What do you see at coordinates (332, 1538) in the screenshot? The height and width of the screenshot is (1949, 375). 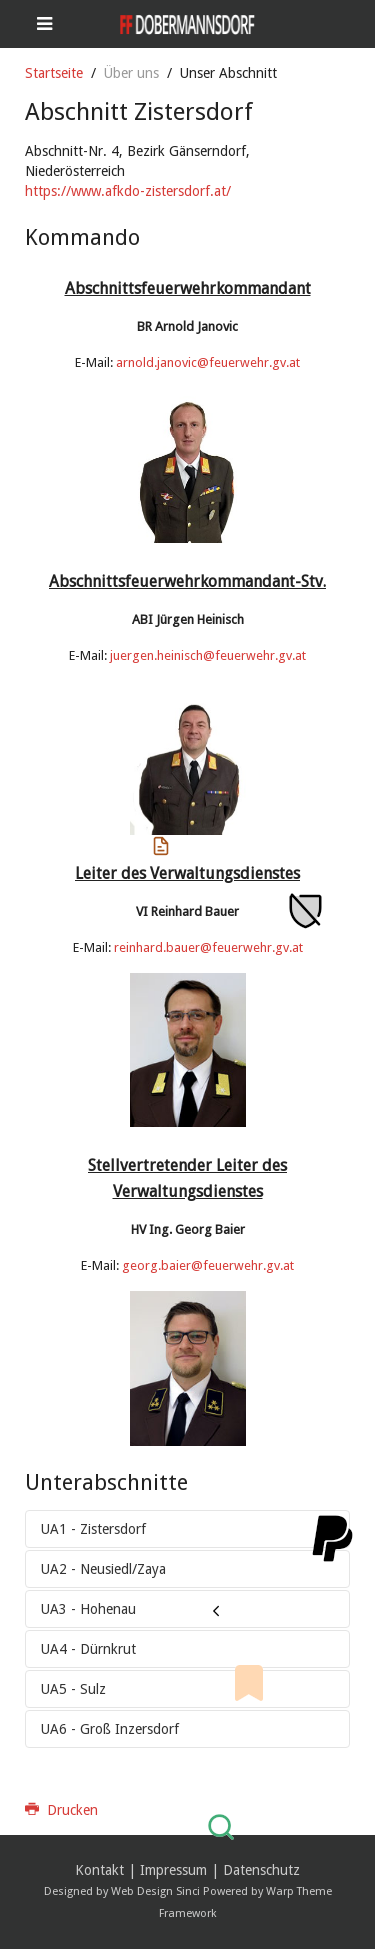 I see `pay with PayPal` at bounding box center [332, 1538].